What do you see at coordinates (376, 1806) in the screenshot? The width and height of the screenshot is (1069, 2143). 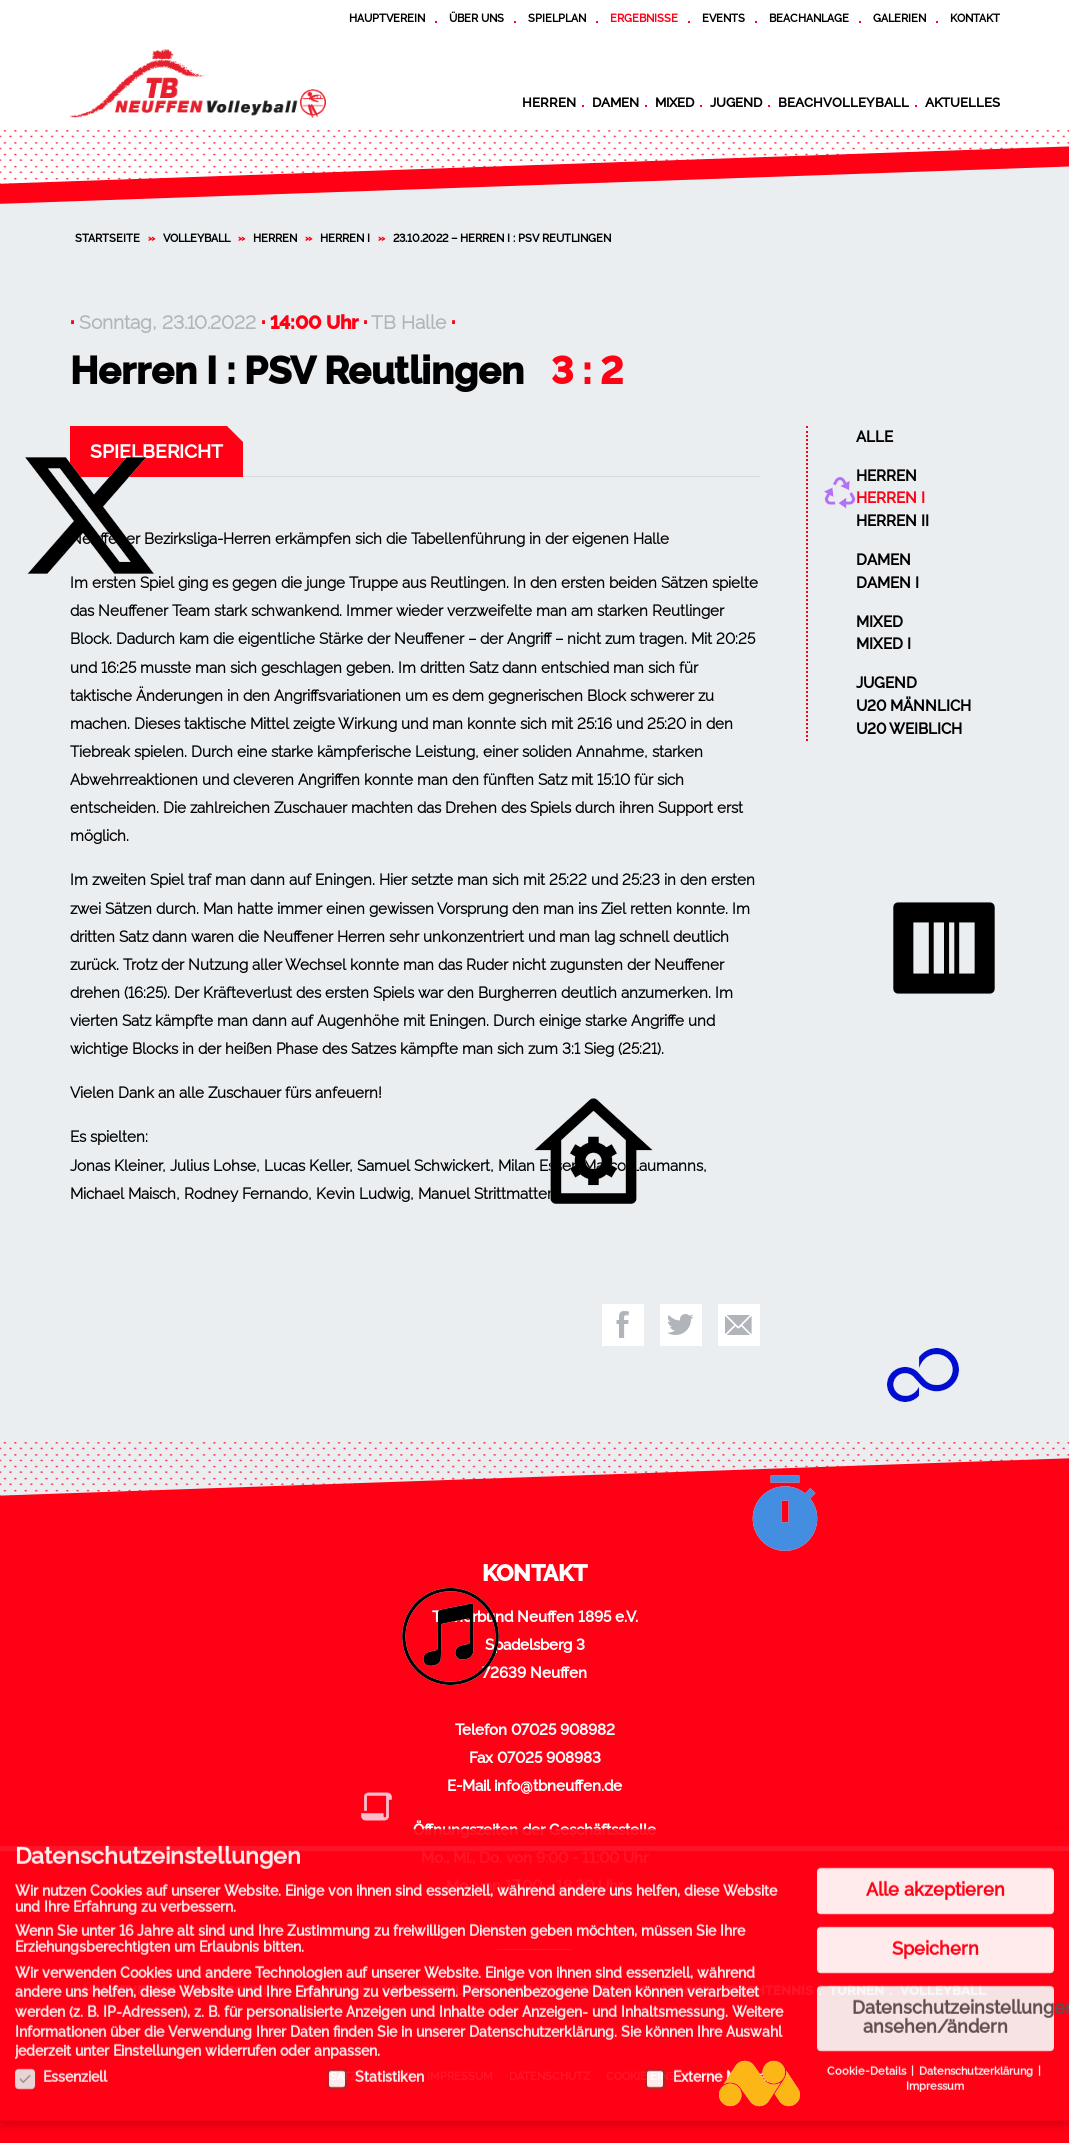 I see `view document or paper file` at bounding box center [376, 1806].